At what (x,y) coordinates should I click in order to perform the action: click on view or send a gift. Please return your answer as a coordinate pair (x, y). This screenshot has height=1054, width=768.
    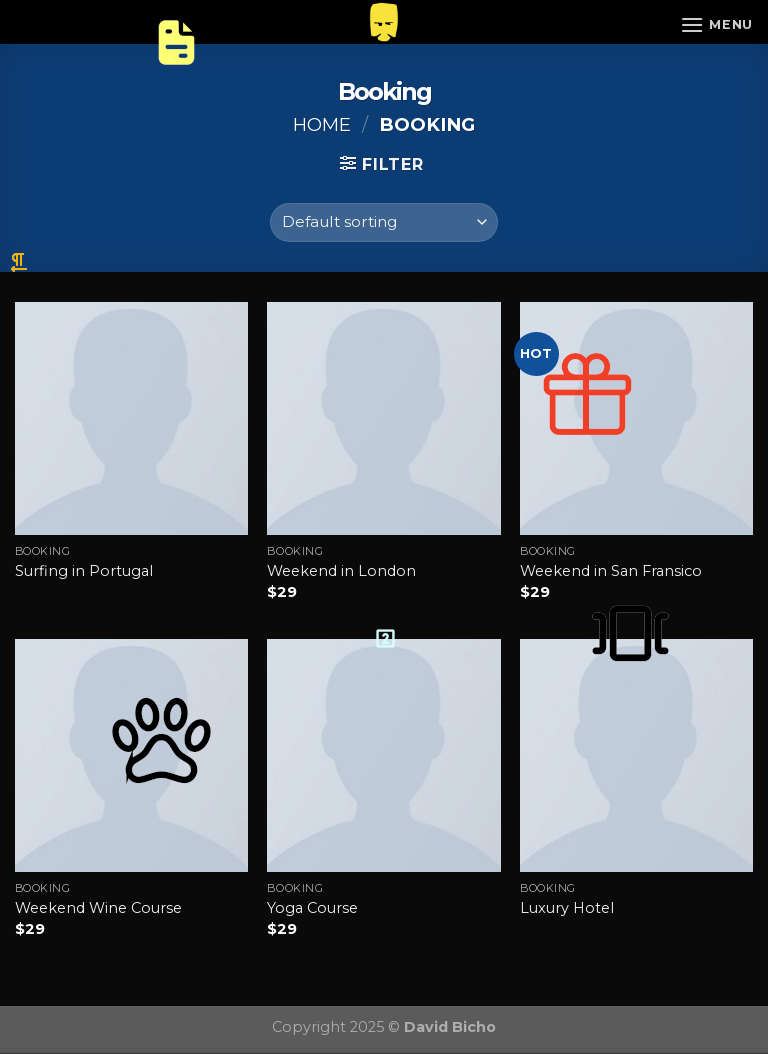
    Looking at the image, I should click on (587, 394).